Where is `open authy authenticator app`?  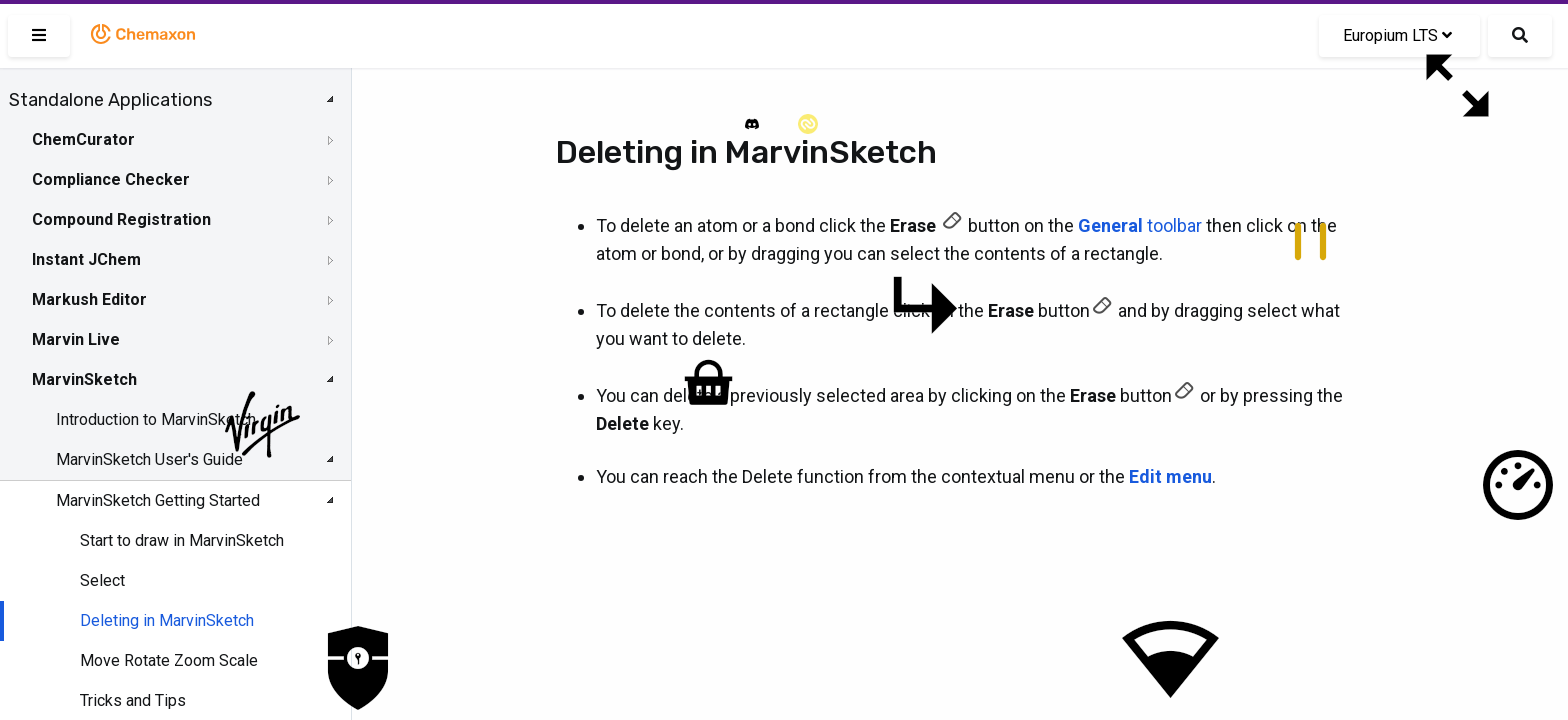 open authy authenticator app is located at coordinates (808, 124).